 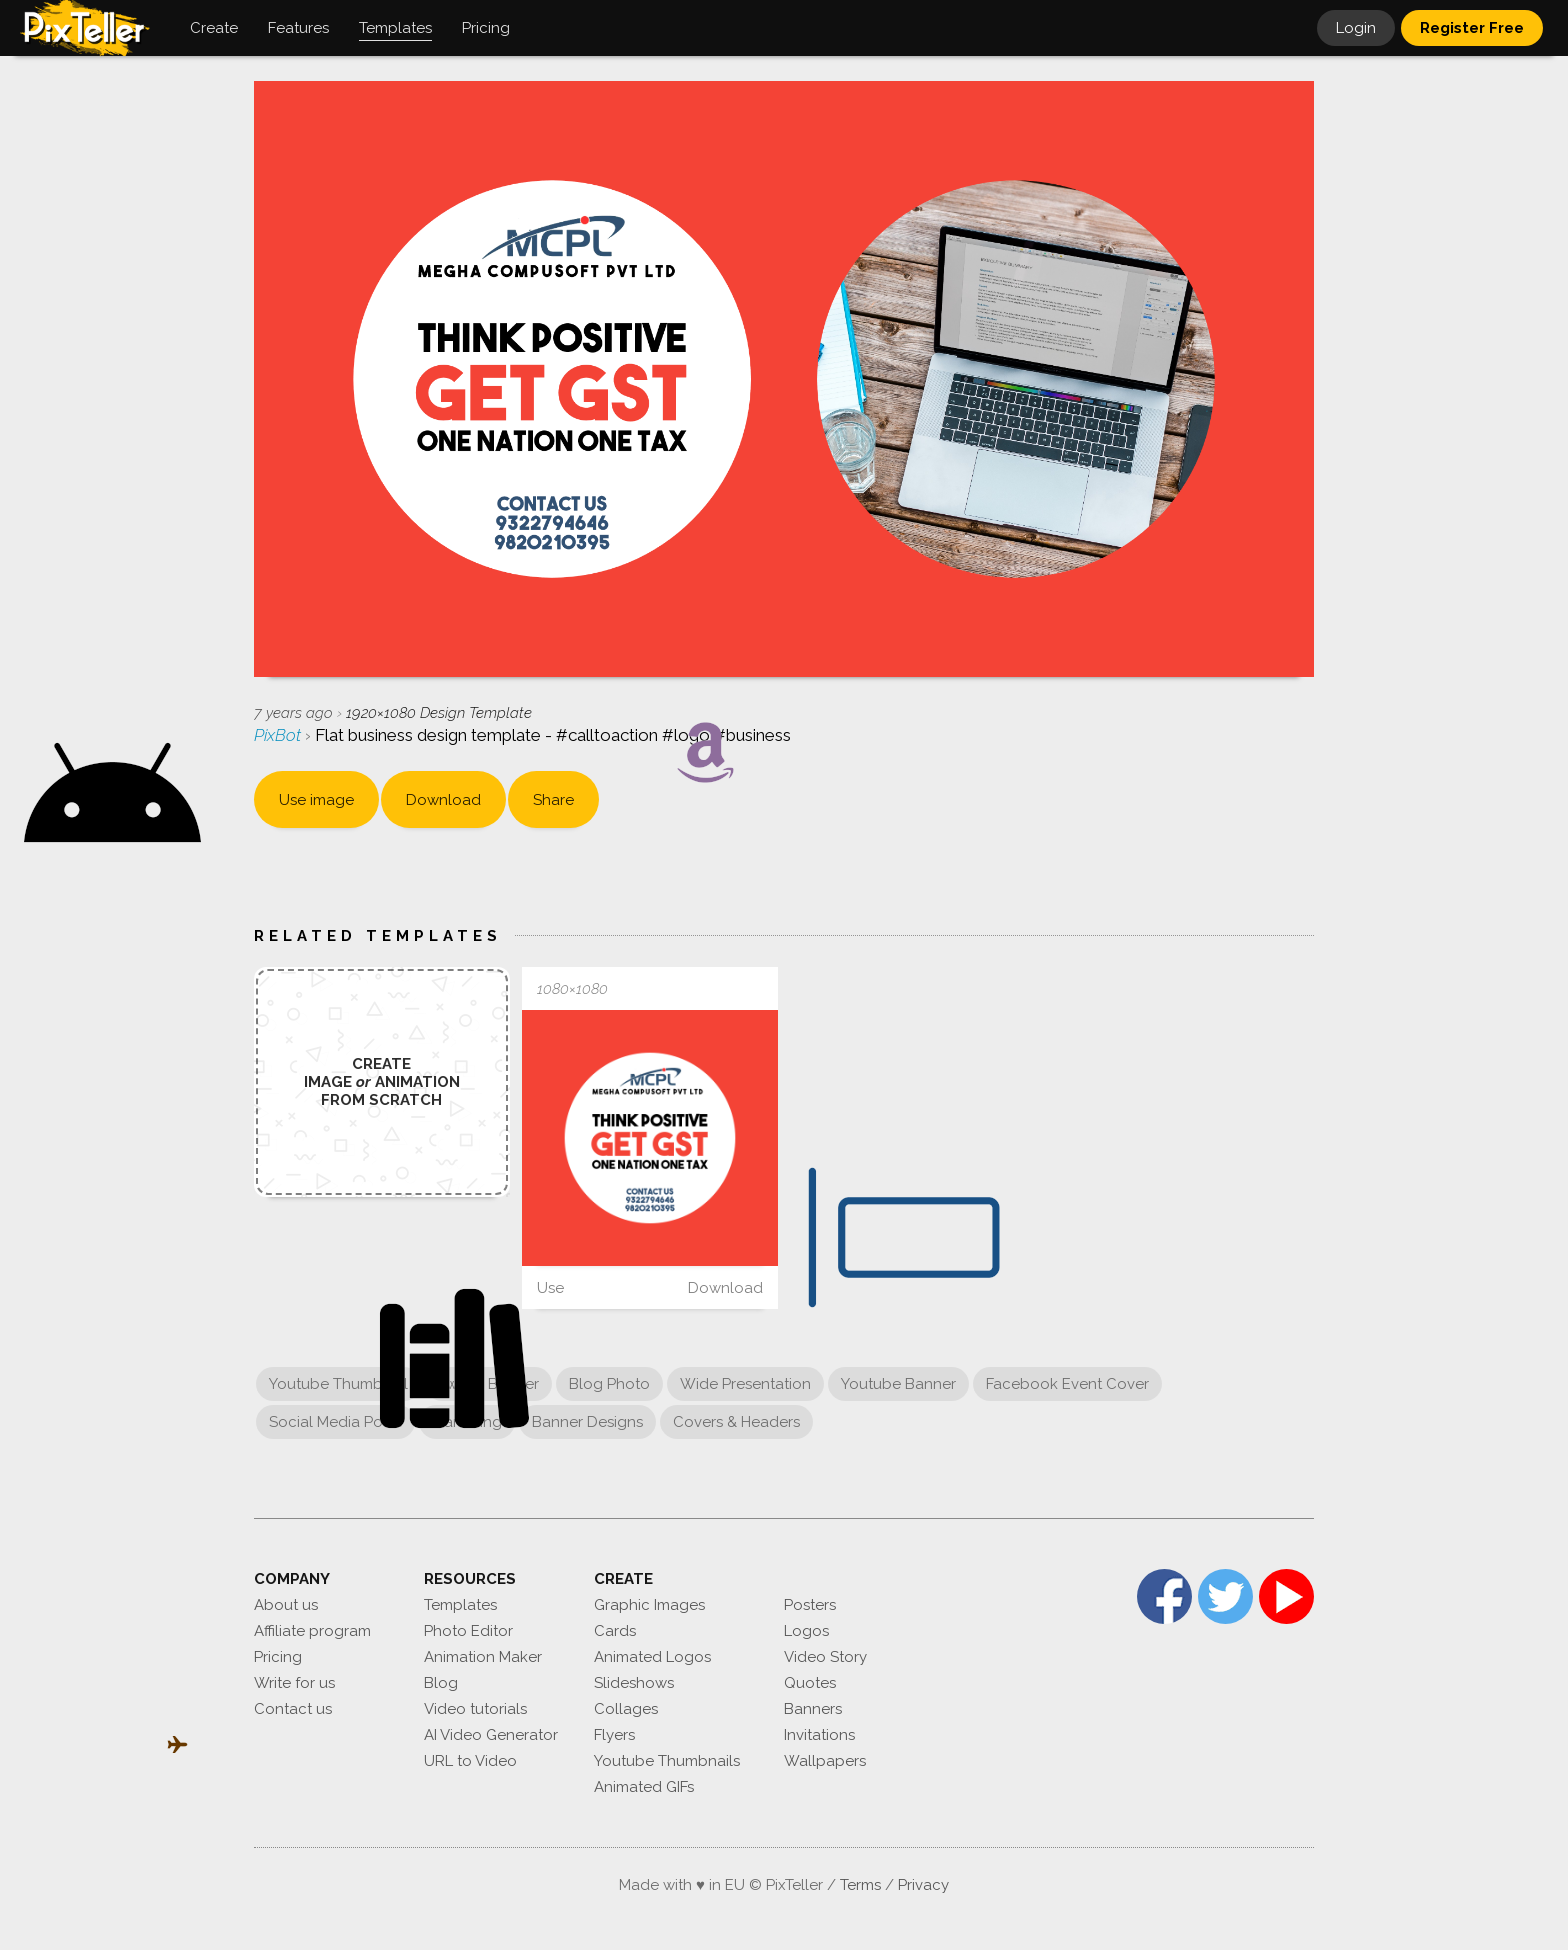 What do you see at coordinates (177, 1744) in the screenshot?
I see `enable airplane mode` at bounding box center [177, 1744].